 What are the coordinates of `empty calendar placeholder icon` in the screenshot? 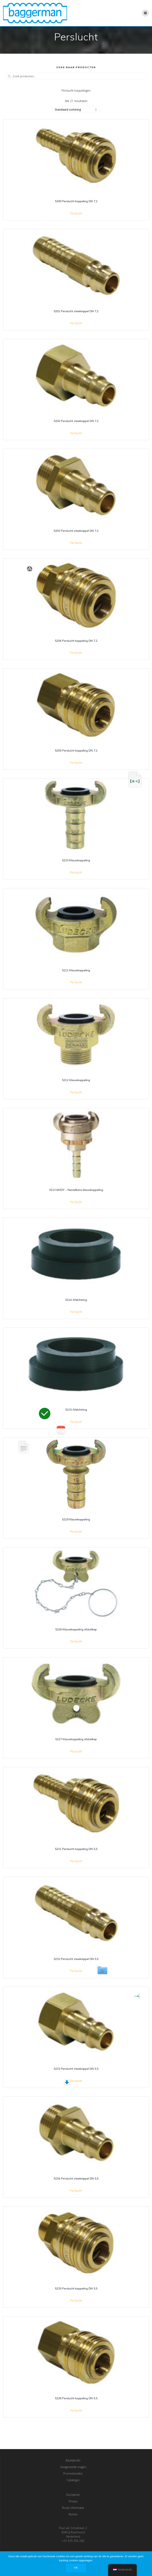 It's located at (61, 1430).